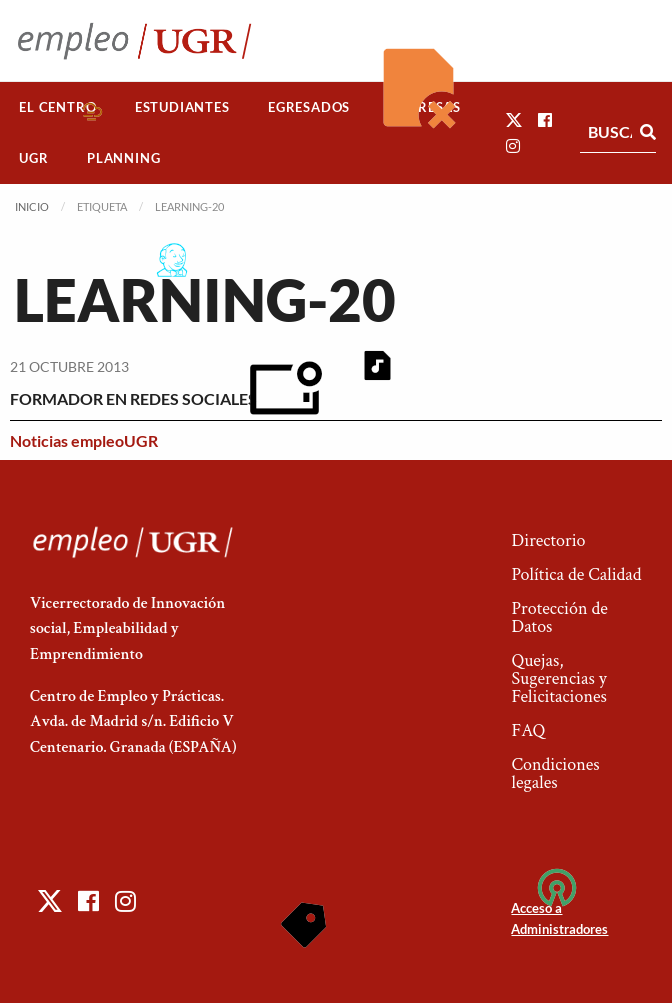 The height and width of the screenshot is (1003, 672). I want to click on close or dismiss the current file, so click(418, 87).